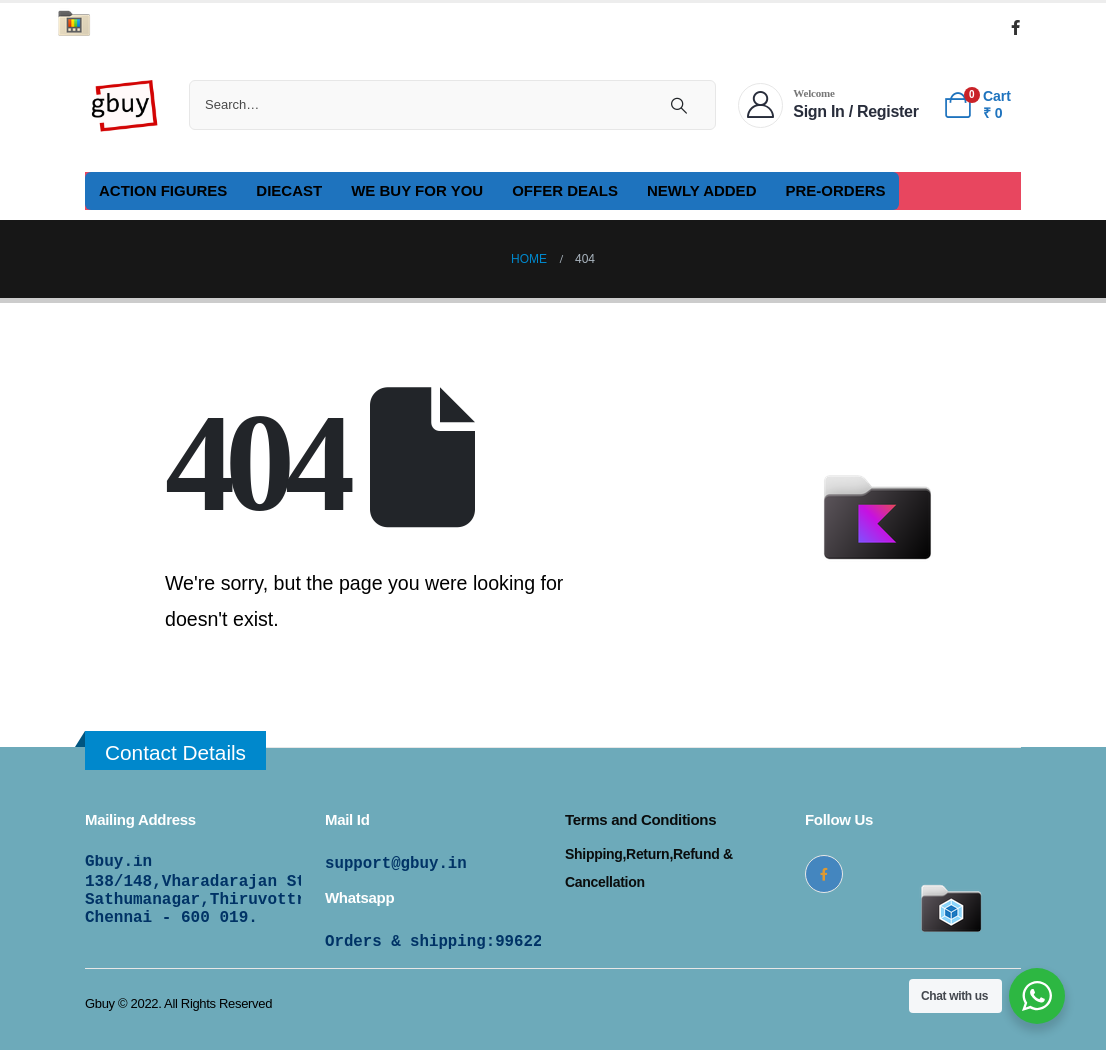 The height and width of the screenshot is (1050, 1106). Describe the element at coordinates (951, 910) in the screenshot. I see `open webpack project folder` at that location.